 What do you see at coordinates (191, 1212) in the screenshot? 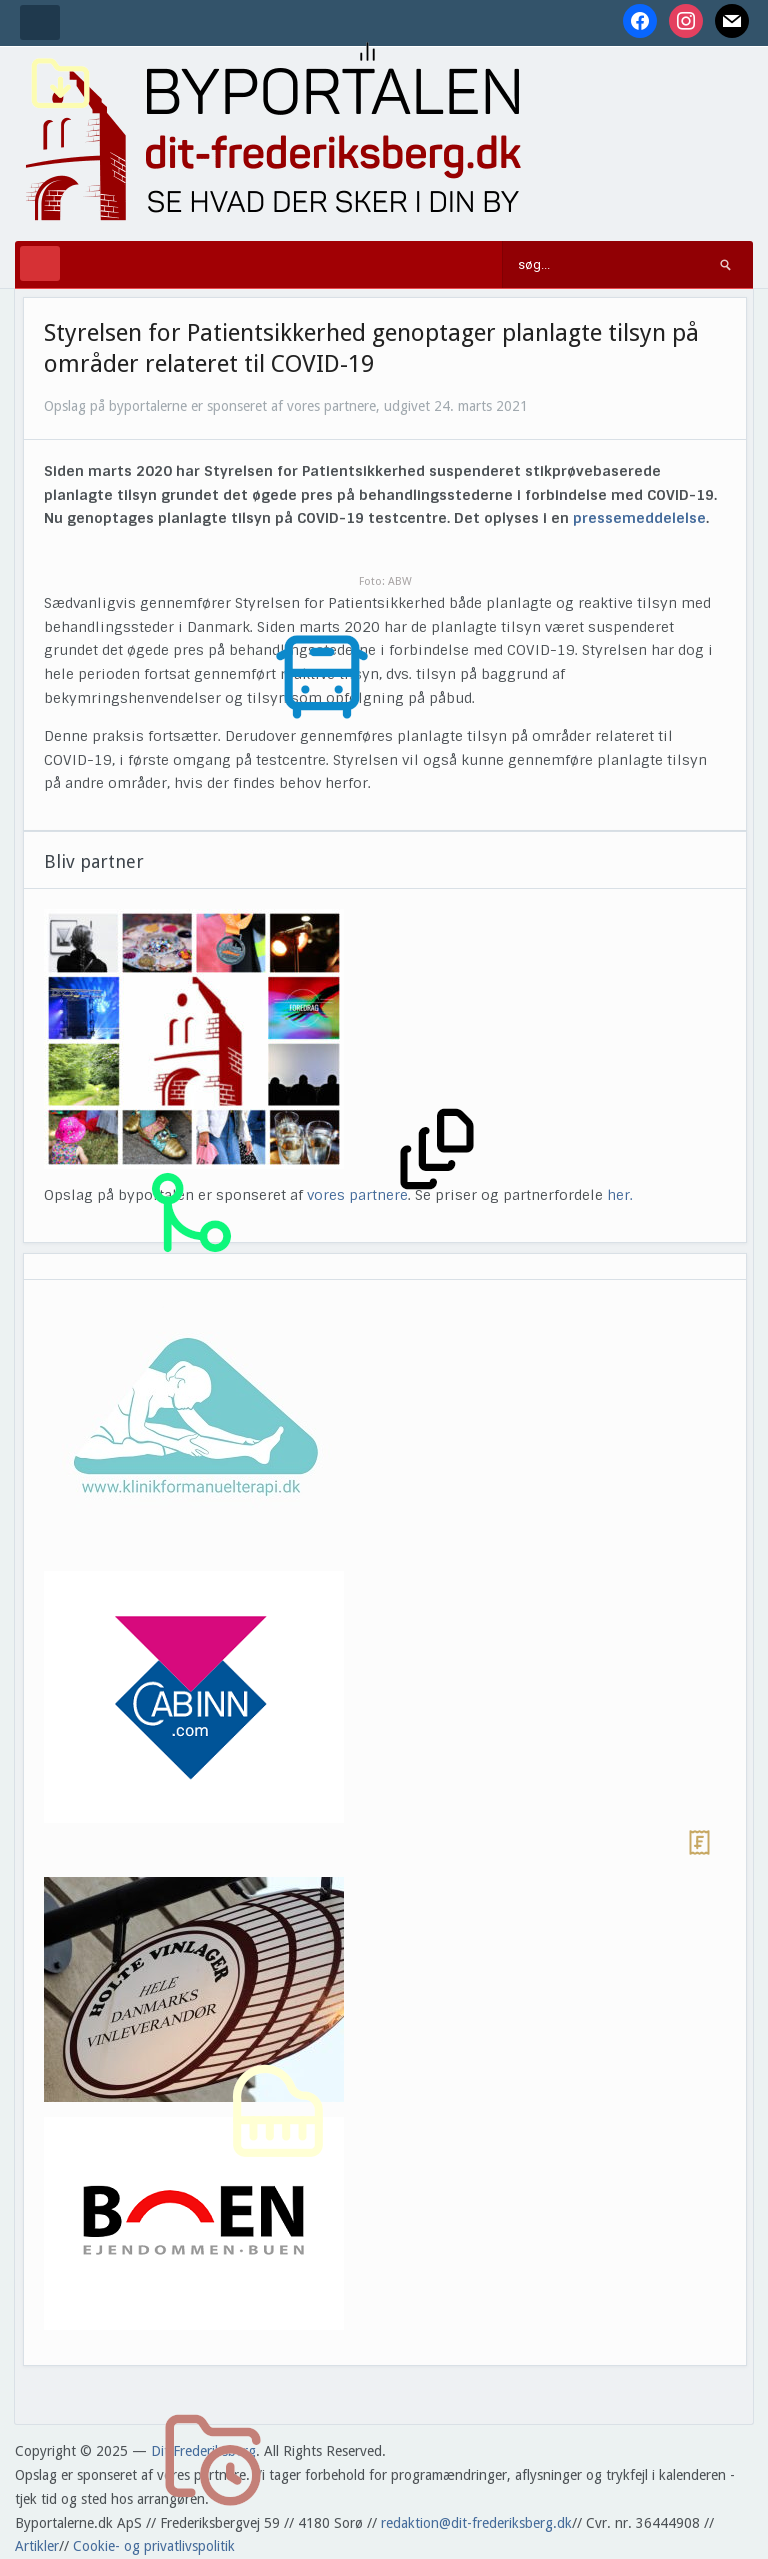
I see `merge branches in a git repository` at bounding box center [191, 1212].